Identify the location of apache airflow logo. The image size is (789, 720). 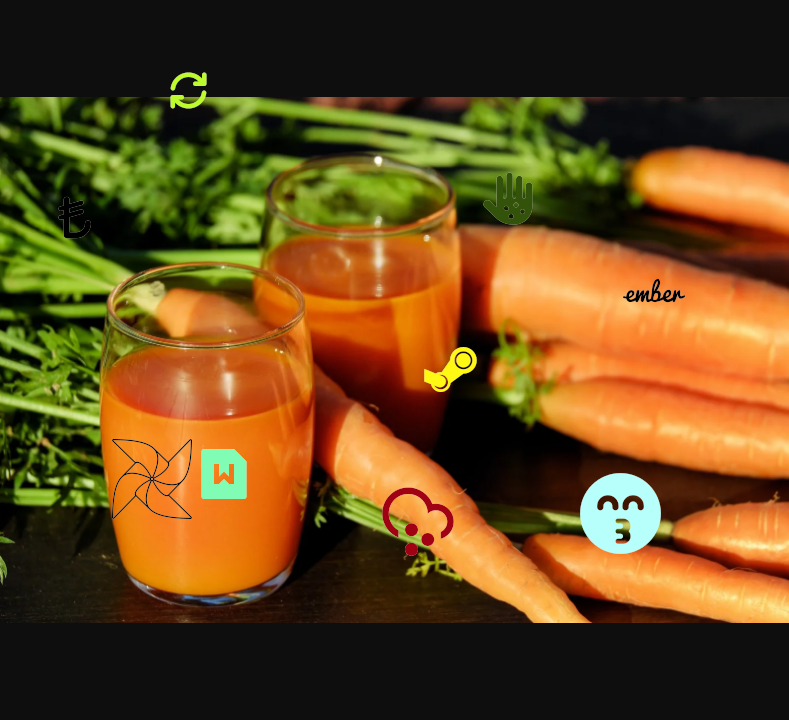
(152, 479).